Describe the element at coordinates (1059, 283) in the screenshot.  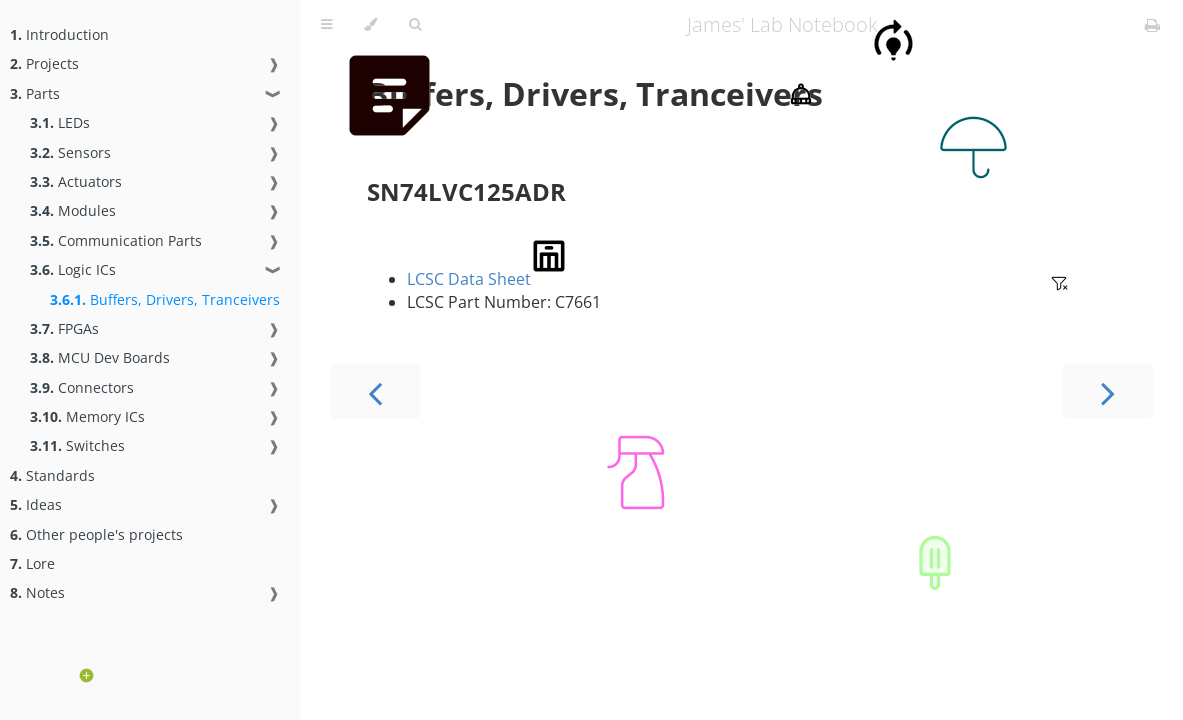
I see `clear all active filters` at that location.